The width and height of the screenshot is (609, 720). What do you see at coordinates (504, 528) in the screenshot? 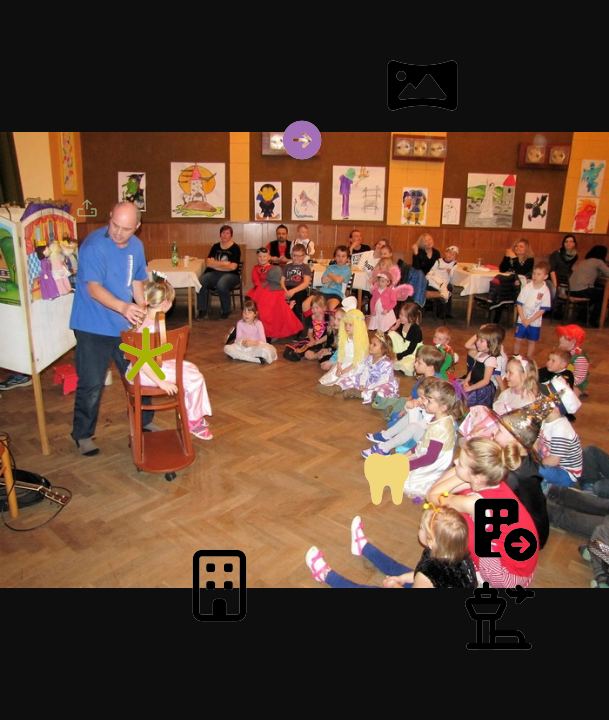
I see `navigate to building or office location` at bounding box center [504, 528].